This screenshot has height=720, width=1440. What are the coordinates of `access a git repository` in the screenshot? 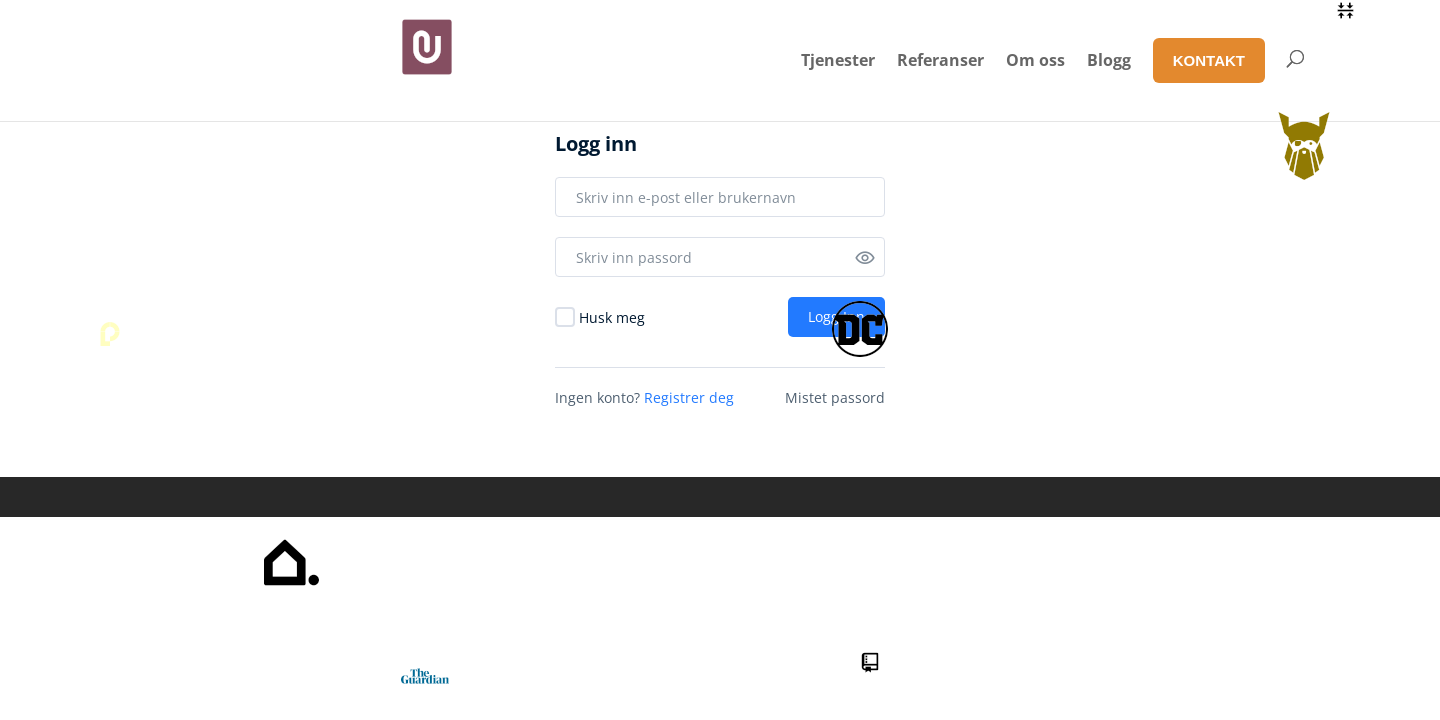 It's located at (870, 662).